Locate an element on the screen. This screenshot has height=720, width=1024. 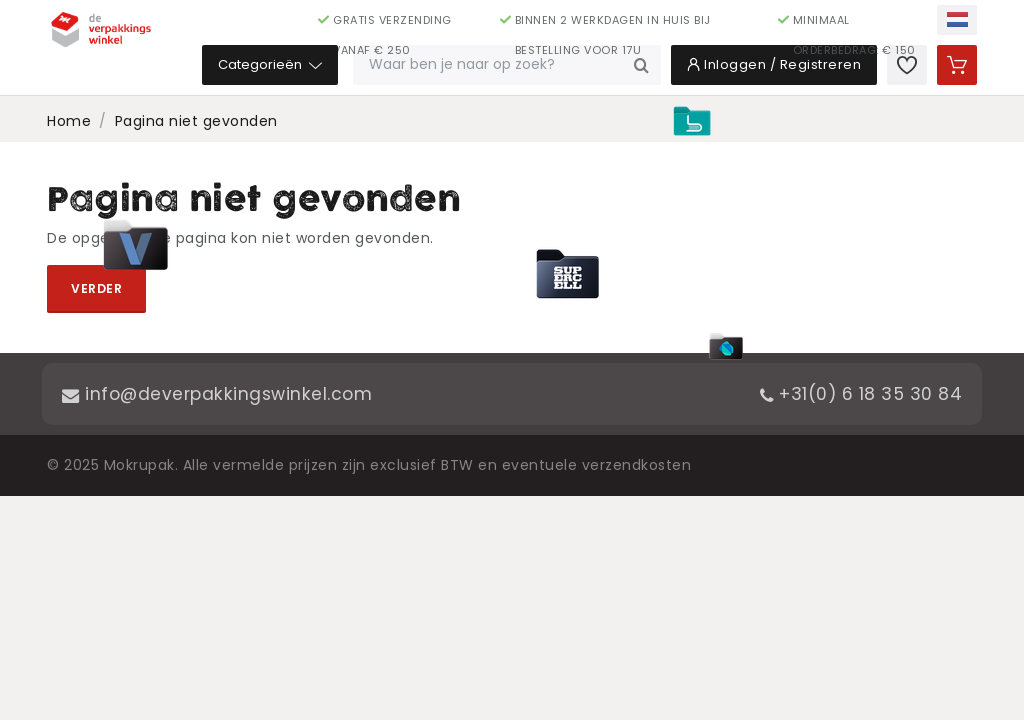
open folder containing Supercell games is located at coordinates (567, 275).